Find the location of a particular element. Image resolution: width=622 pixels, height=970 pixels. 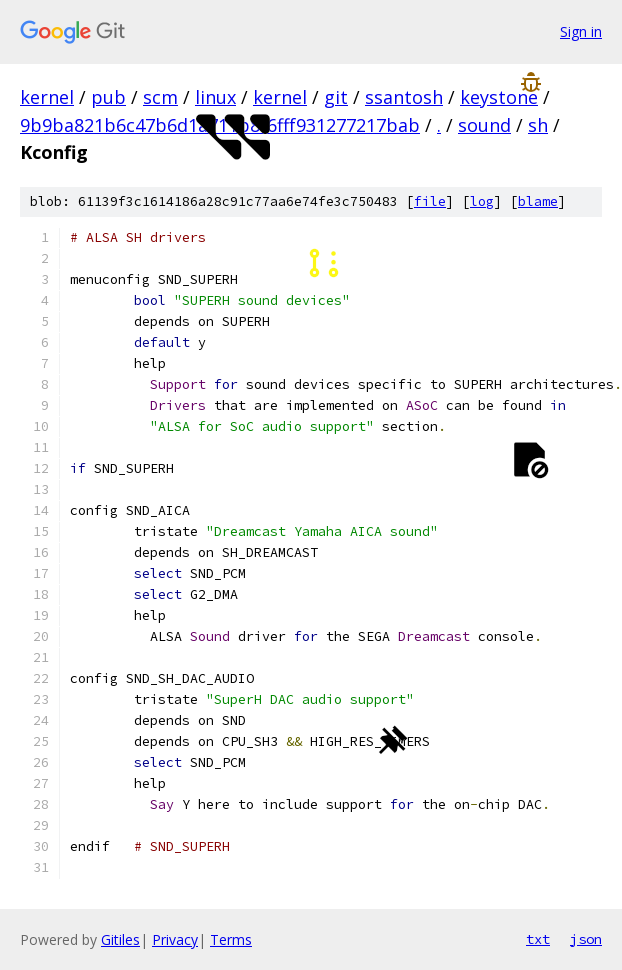

unpin a saved location is located at coordinates (392, 741).